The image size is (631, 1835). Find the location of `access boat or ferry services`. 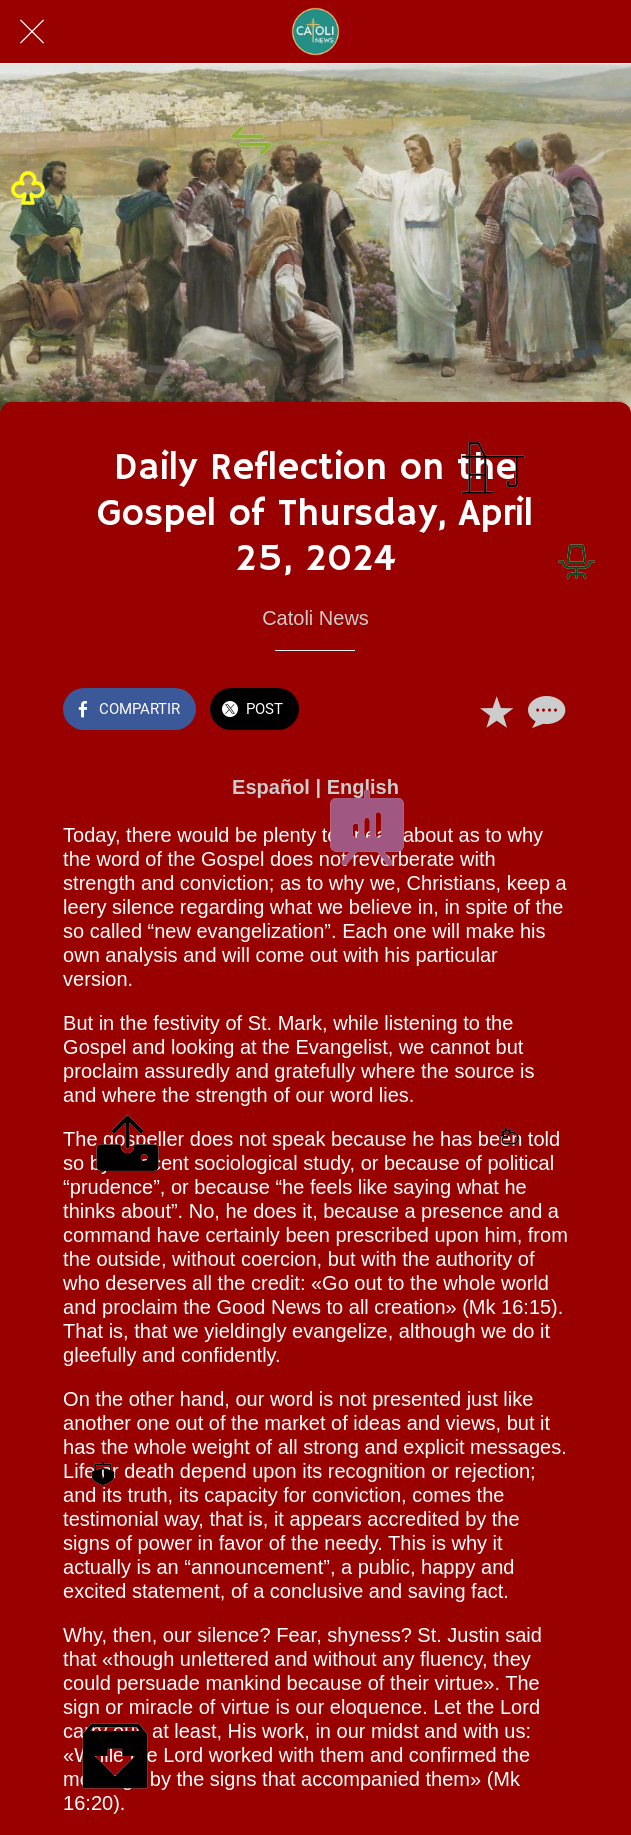

access boat or ferry services is located at coordinates (103, 1473).